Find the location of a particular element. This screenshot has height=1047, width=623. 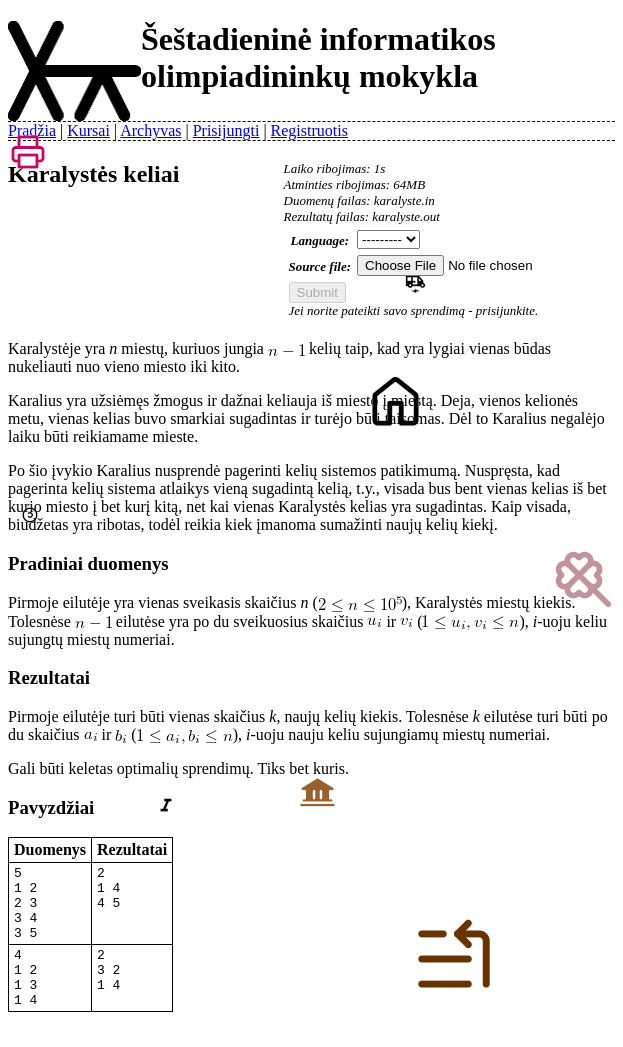

access banking or financial services is located at coordinates (317, 793).